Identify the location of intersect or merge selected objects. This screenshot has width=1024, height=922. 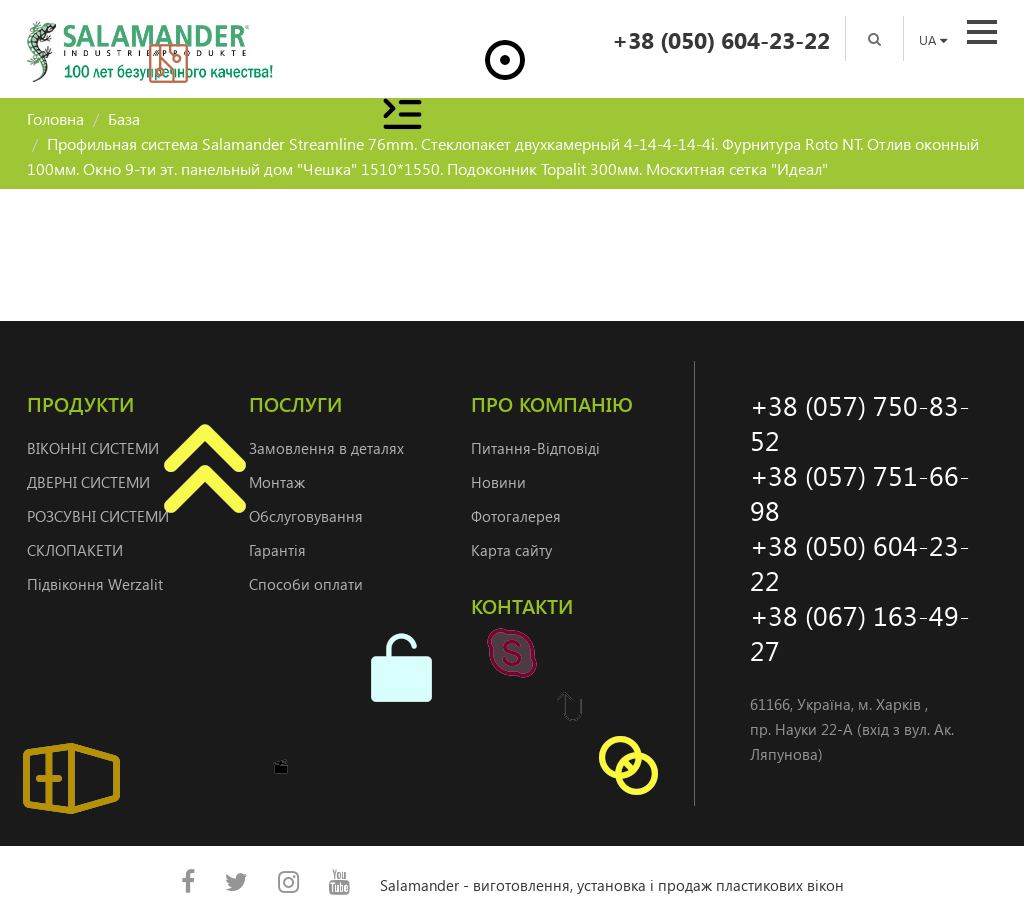
(628, 765).